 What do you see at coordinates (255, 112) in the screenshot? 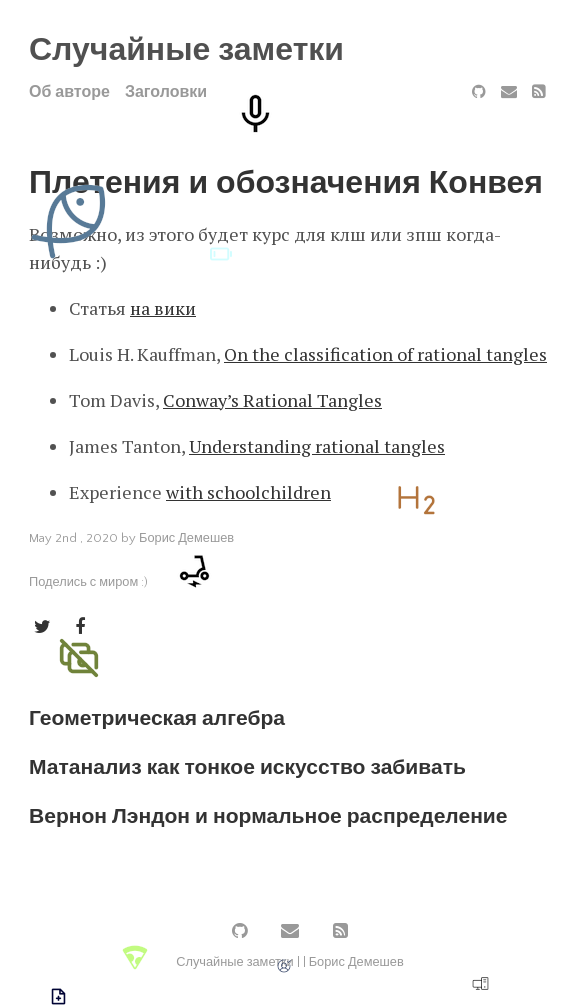
I see `tap to use voice input` at bounding box center [255, 112].